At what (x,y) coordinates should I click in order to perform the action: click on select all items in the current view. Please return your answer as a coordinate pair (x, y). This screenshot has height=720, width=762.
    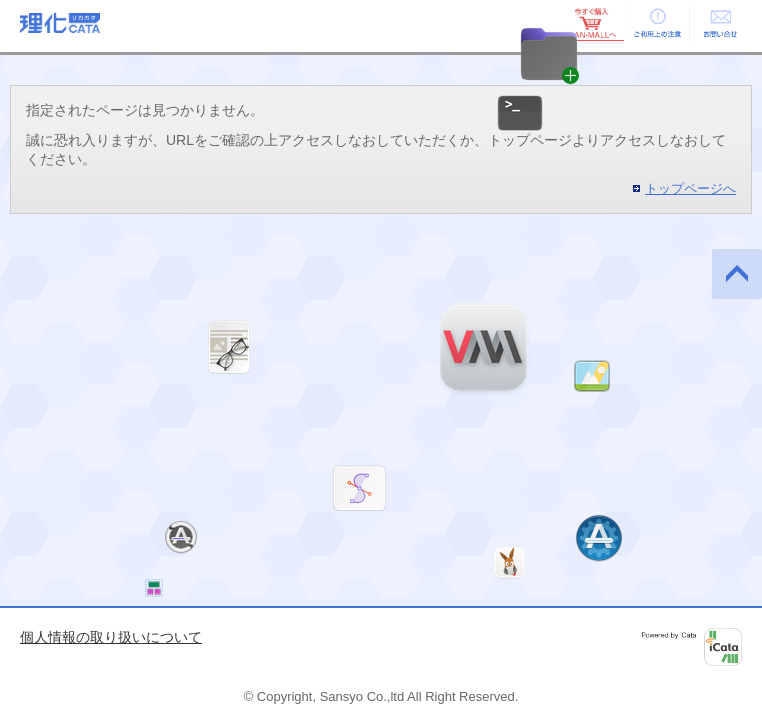
    Looking at the image, I should click on (154, 588).